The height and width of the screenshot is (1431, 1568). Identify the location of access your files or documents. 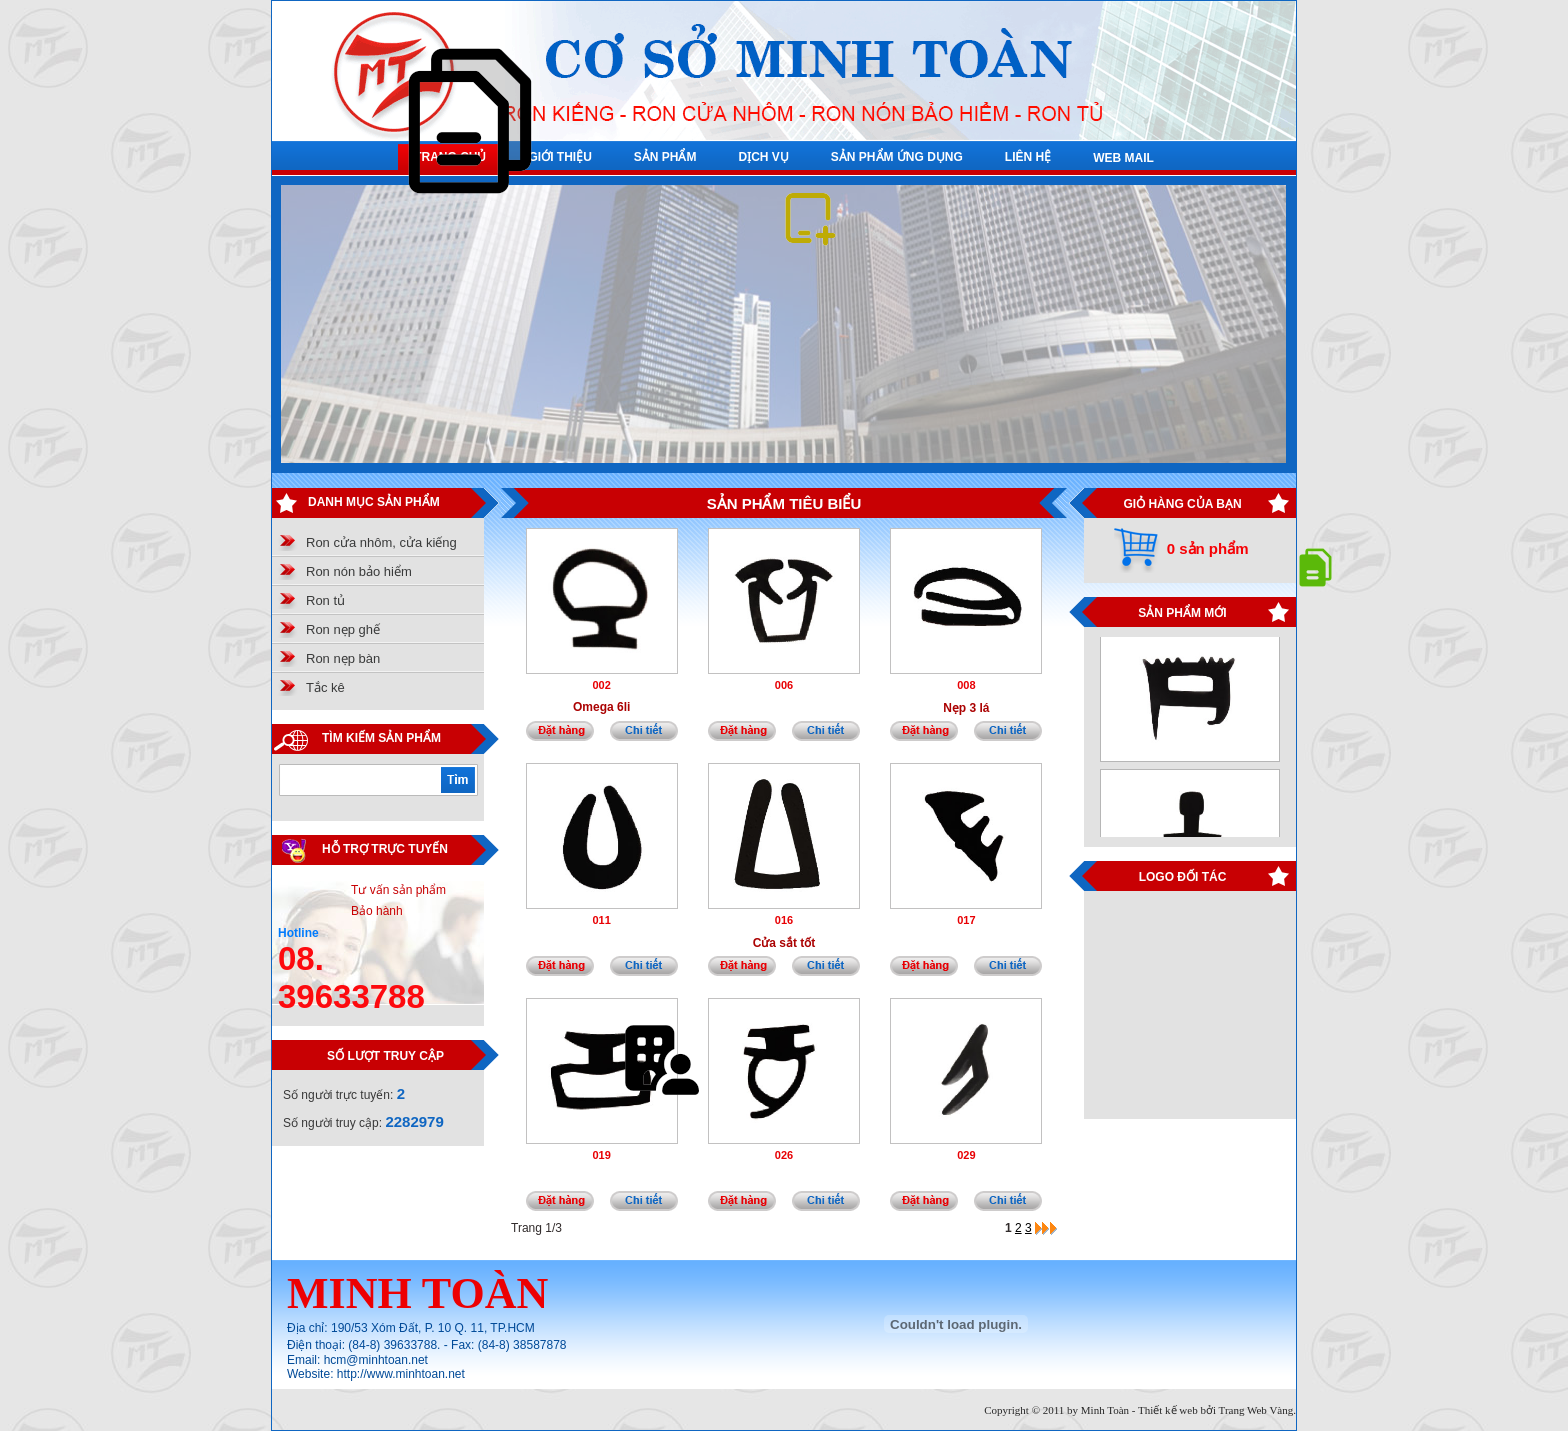
(1315, 567).